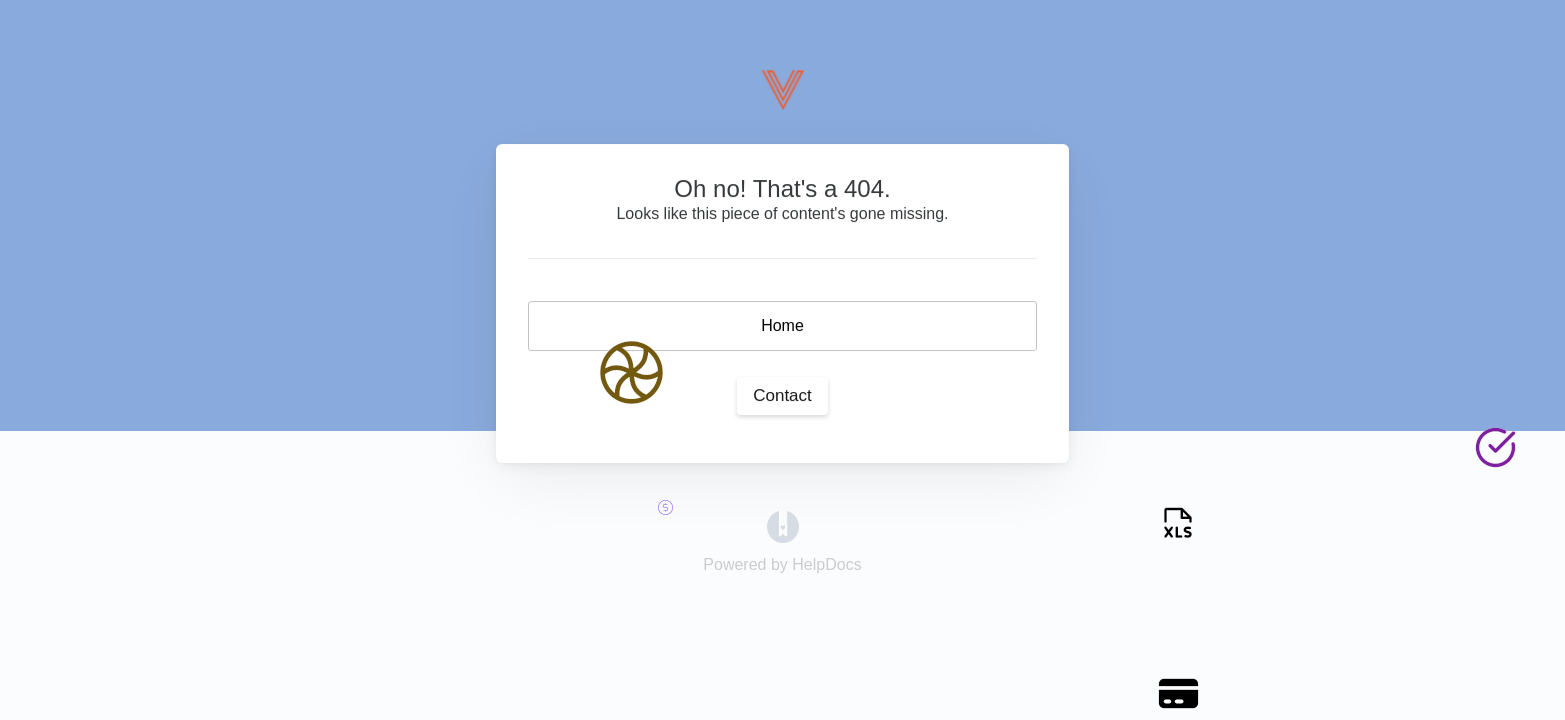  What do you see at coordinates (1495, 447) in the screenshot?
I see `task or action completed successfully` at bounding box center [1495, 447].